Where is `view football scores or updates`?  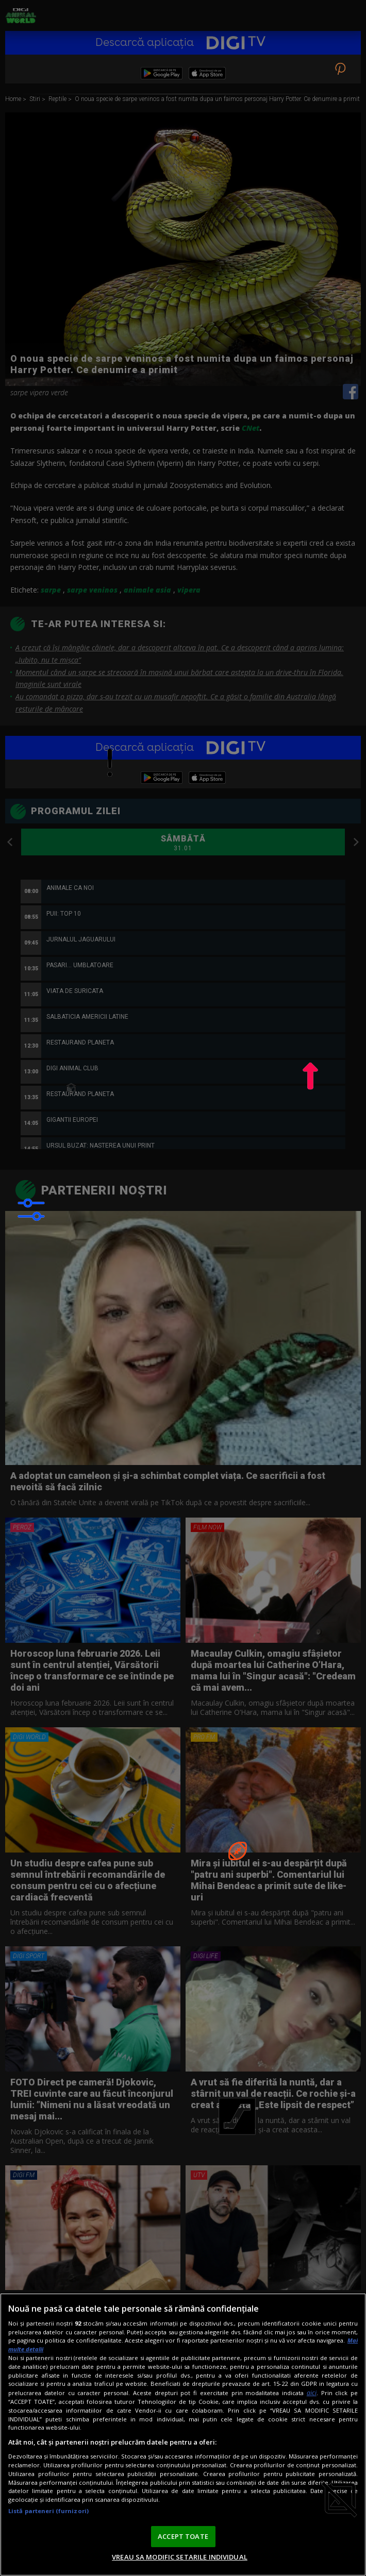
view football scores or updates is located at coordinates (238, 1851).